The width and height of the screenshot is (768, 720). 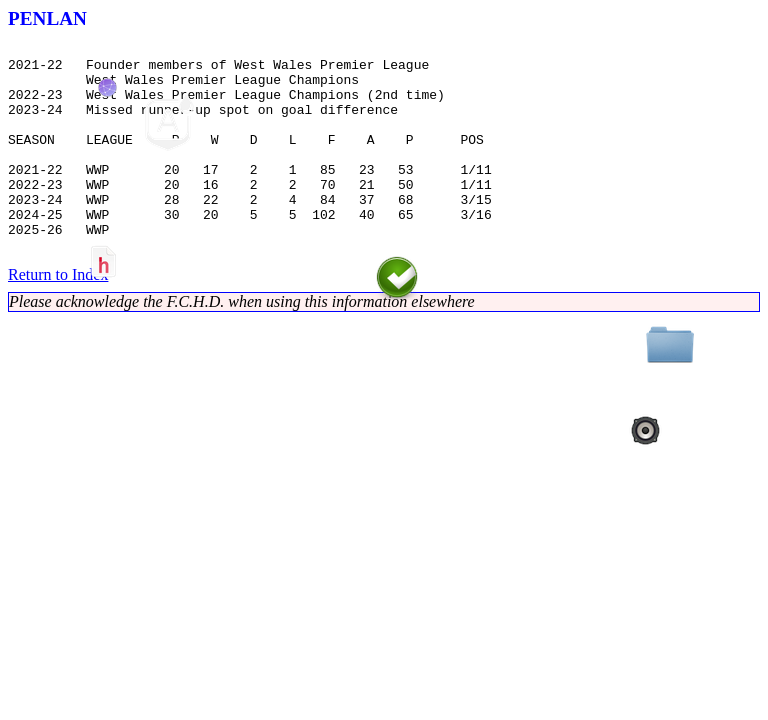 What do you see at coordinates (397, 277) in the screenshot?
I see `indicates a default or selected item` at bounding box center [397, 277].